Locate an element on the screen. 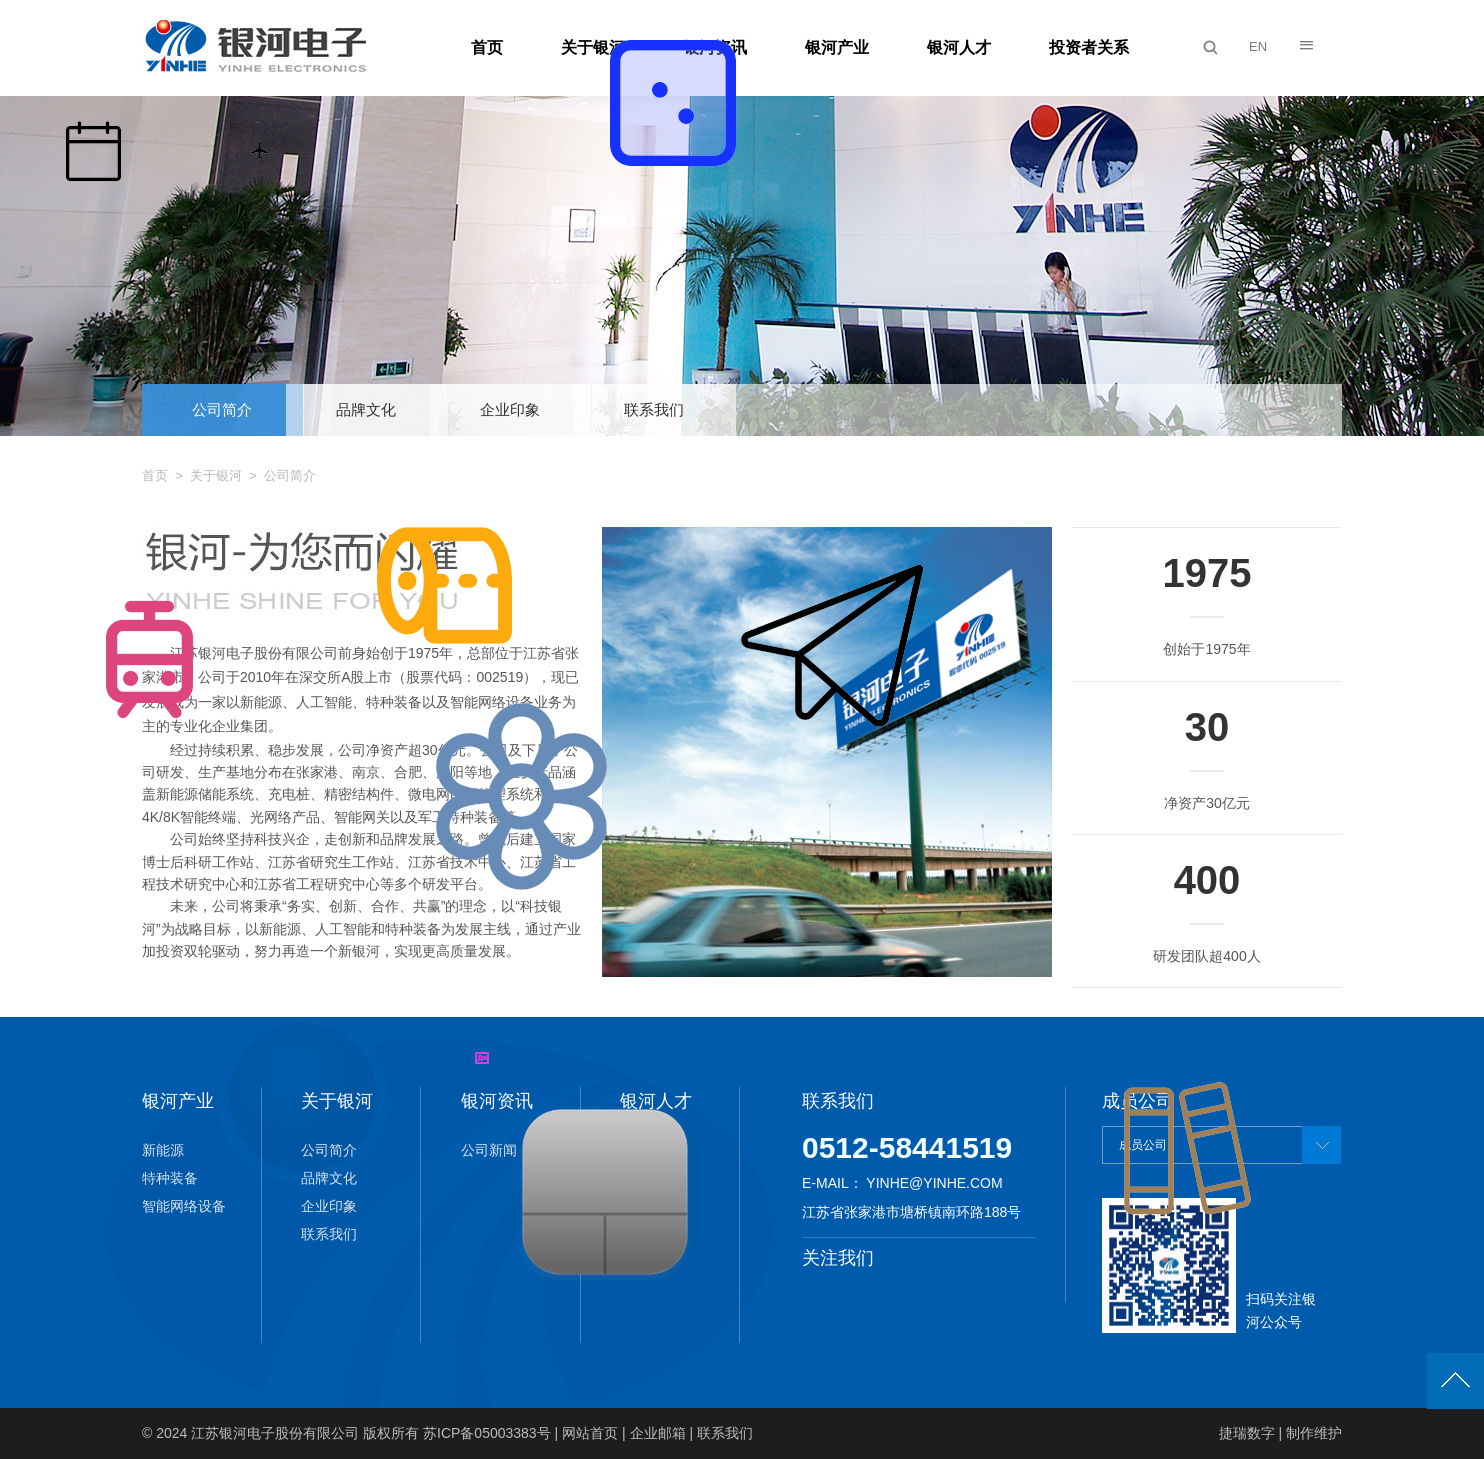 This screenshot has width=1484, height=1459. access nature or garden-related features is located at coordinates (521, 796).